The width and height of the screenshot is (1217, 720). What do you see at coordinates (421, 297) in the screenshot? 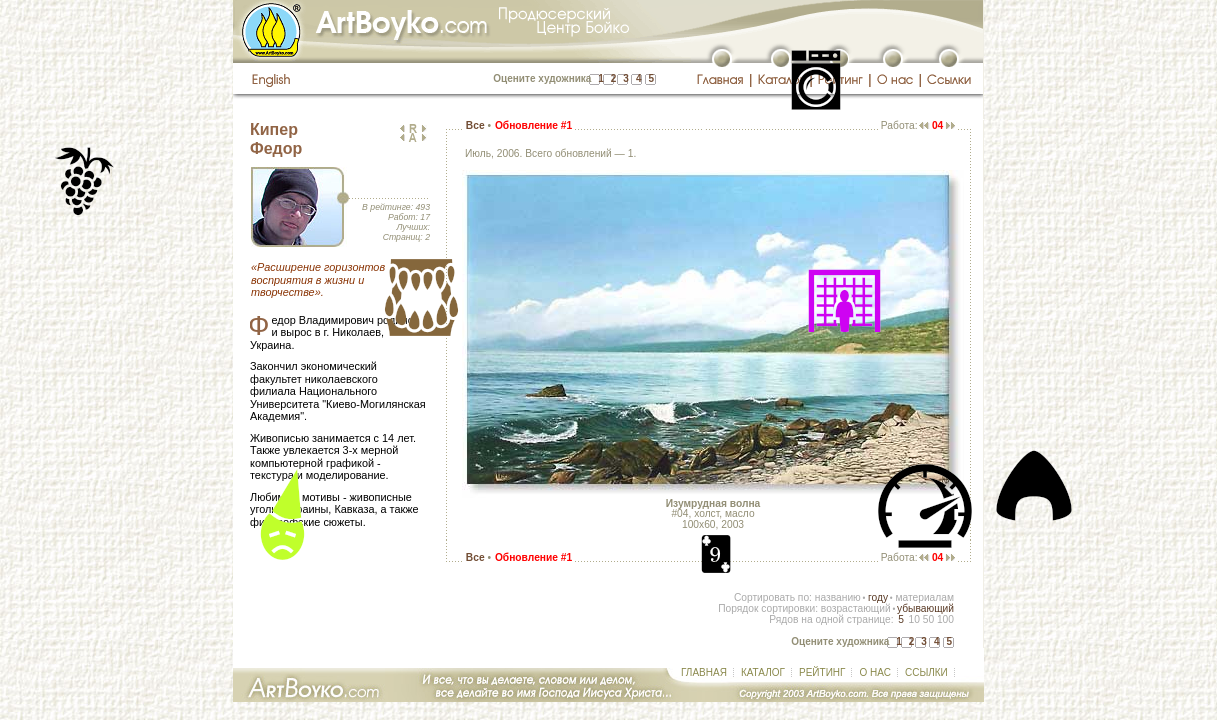
I see `view dental health or teeth status` at bounding box center [421, 297].